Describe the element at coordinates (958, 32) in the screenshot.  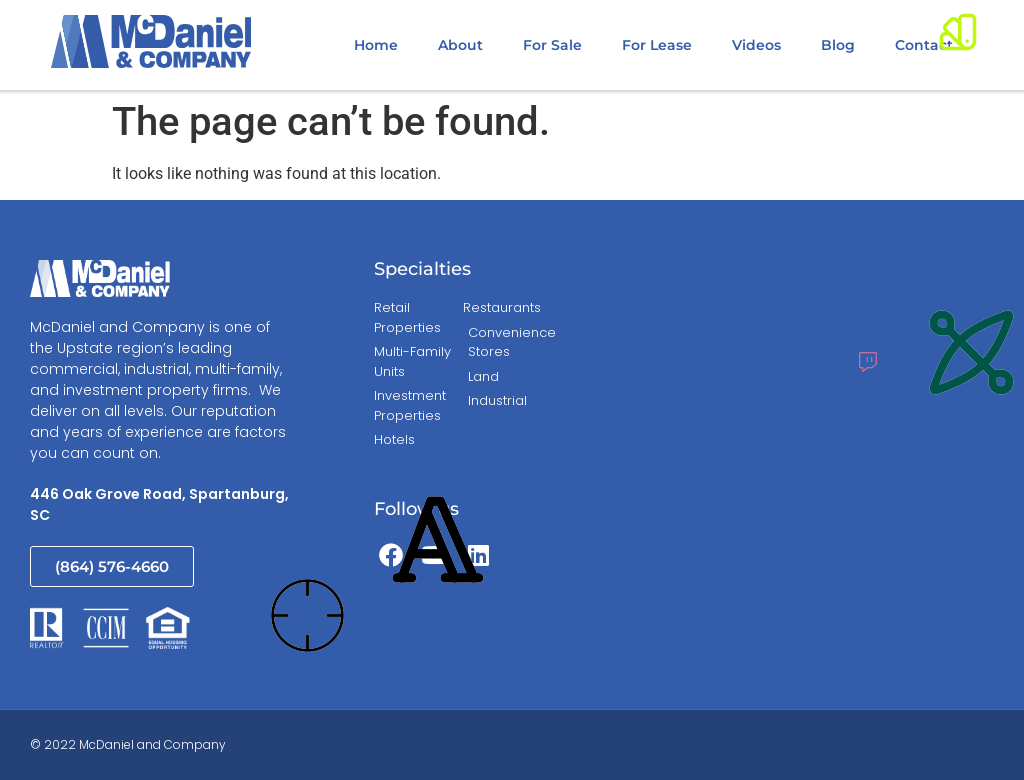
I see `select a color from the palette` at that location.